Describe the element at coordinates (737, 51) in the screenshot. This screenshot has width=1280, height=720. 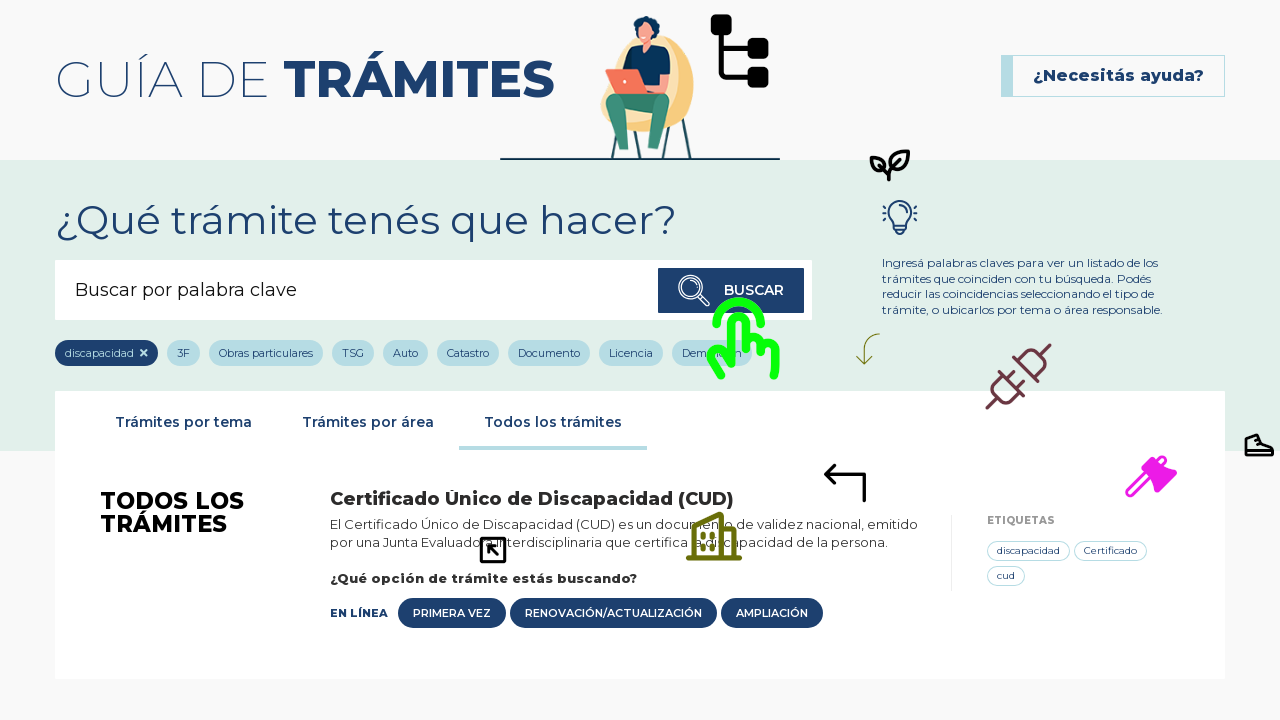
I see `view hierarchical folder structure` at that location.